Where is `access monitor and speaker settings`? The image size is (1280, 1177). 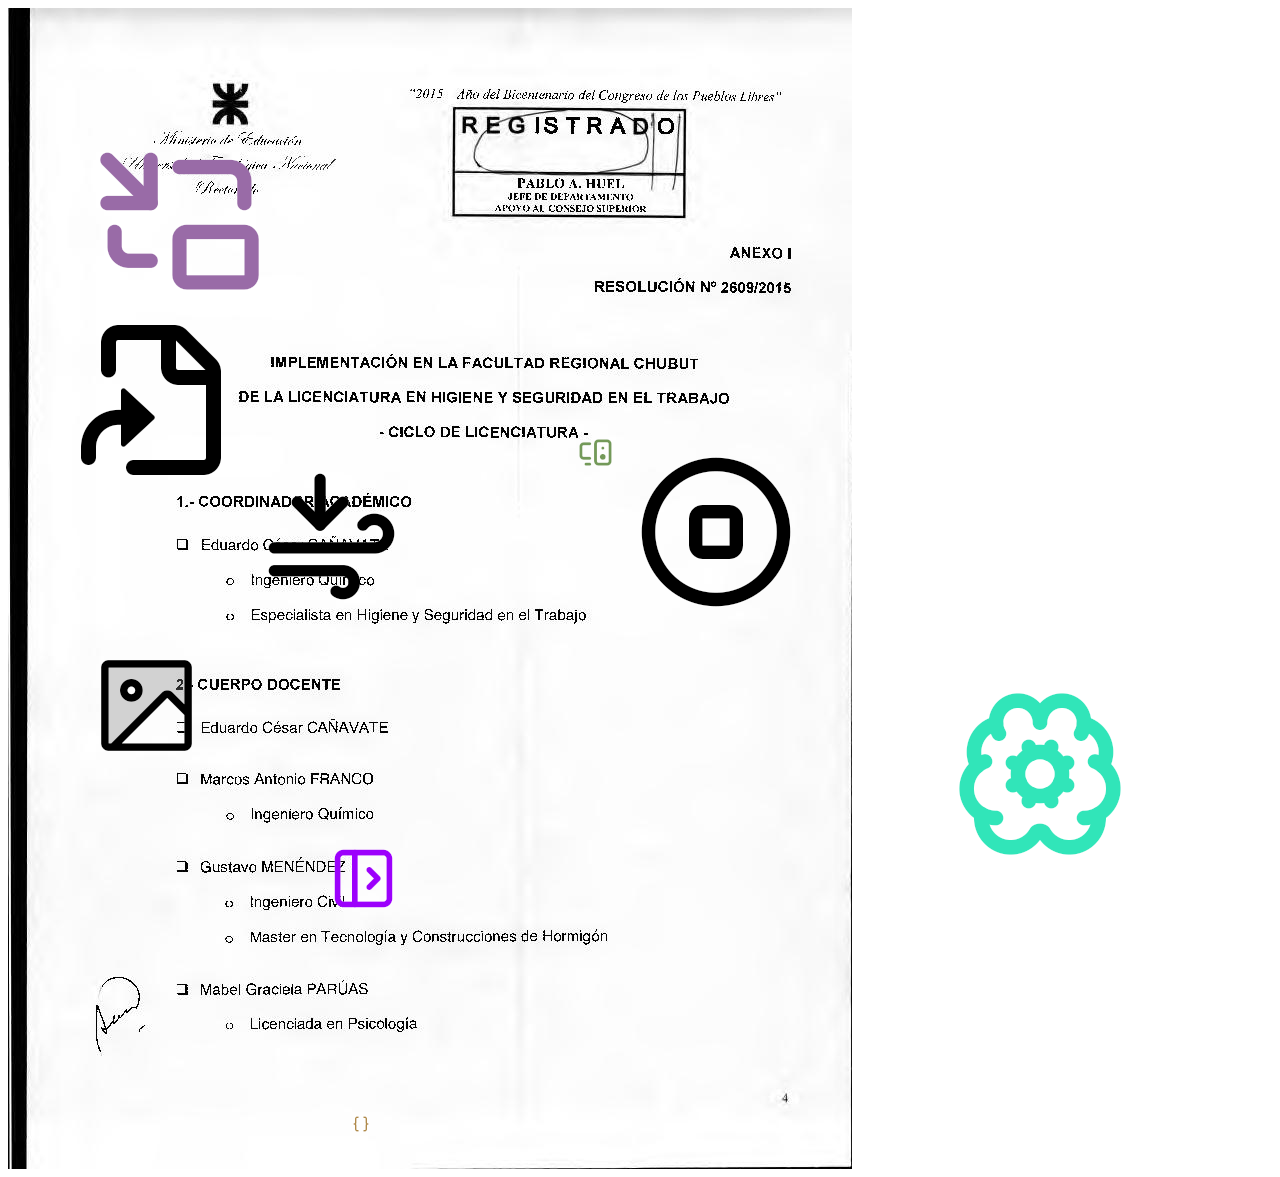 access monitor and speaker settings is located at coordinates (595, 452).